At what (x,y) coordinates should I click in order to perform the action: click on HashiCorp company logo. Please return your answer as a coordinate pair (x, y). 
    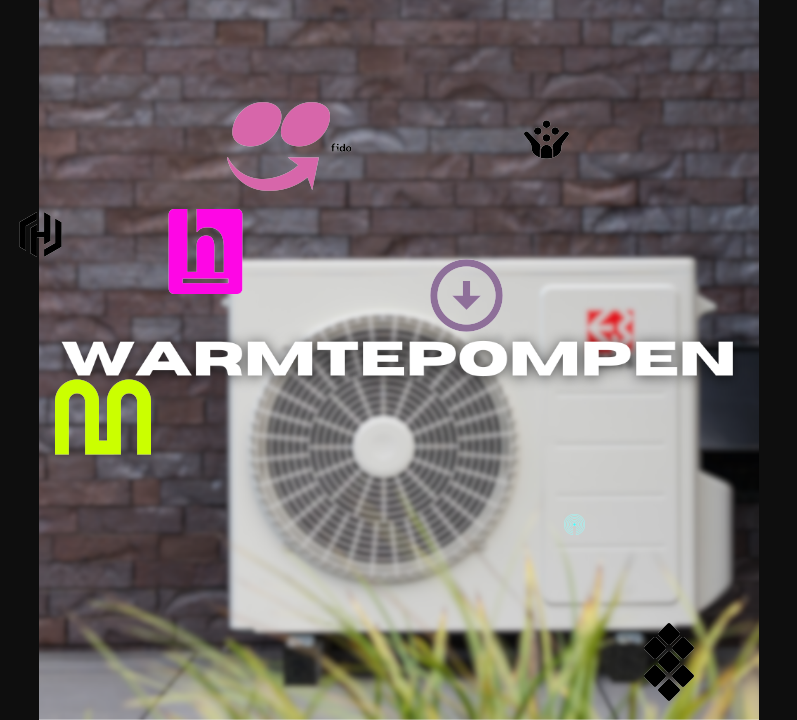
    Looking at the image, I should click on (40, 234).